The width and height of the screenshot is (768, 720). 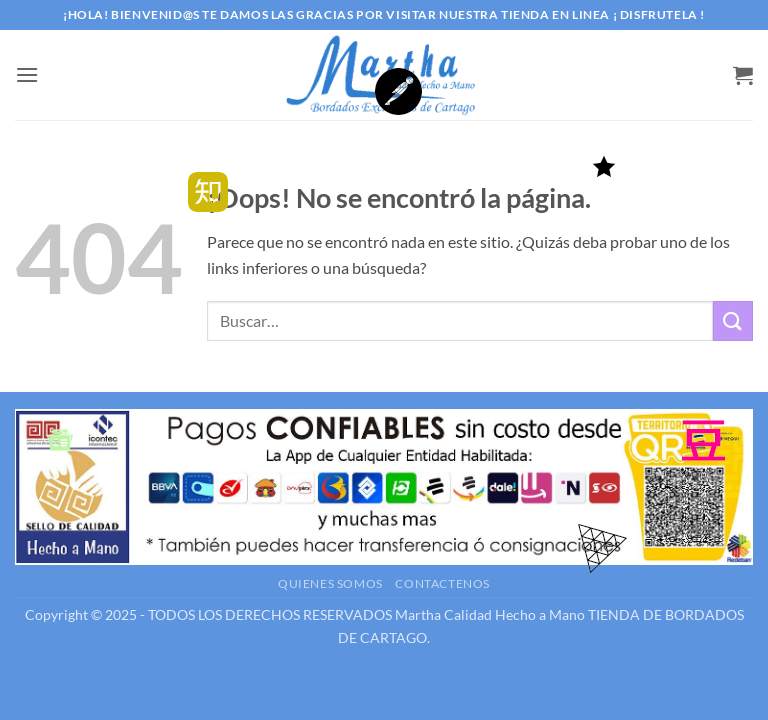 I want to click on open postman API development tool, so click(x=398, y=91).